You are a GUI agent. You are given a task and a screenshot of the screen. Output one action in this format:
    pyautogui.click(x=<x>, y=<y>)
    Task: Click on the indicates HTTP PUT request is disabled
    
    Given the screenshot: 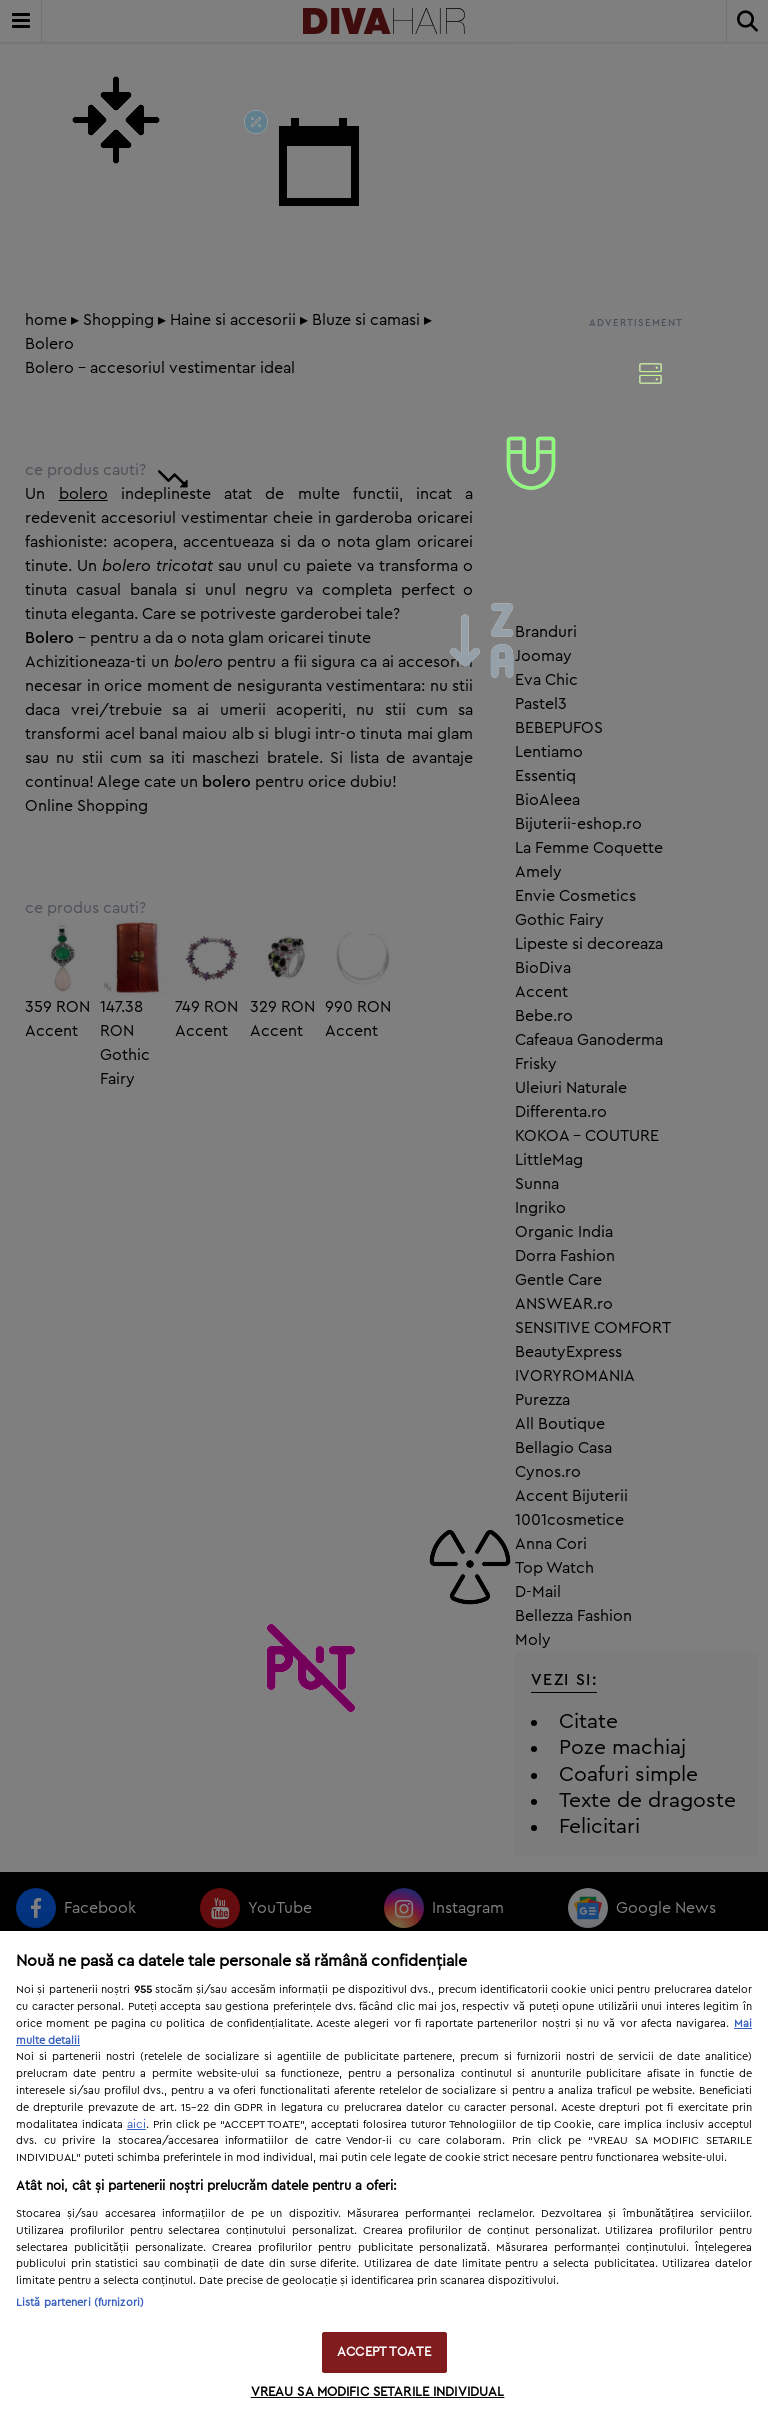 What is the action you would take?
    pyautogui.click(x=311, y=1668)
    